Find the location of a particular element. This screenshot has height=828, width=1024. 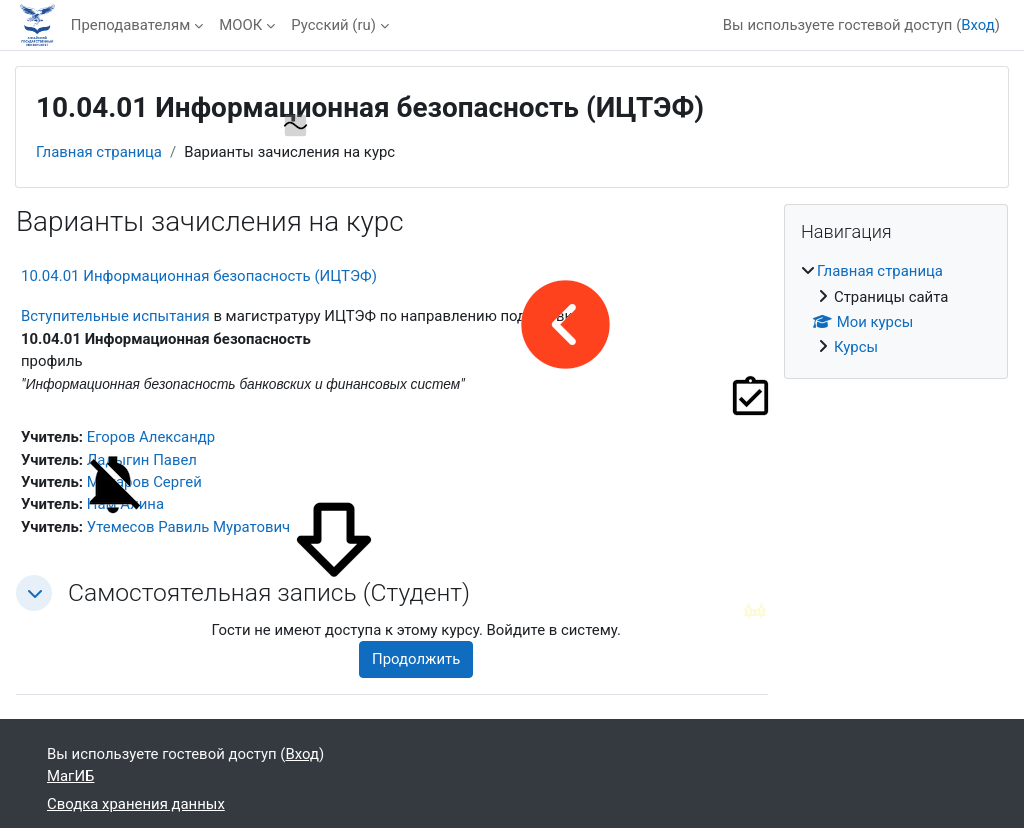

go back to the previous screen is located at coordinates (565, 324).